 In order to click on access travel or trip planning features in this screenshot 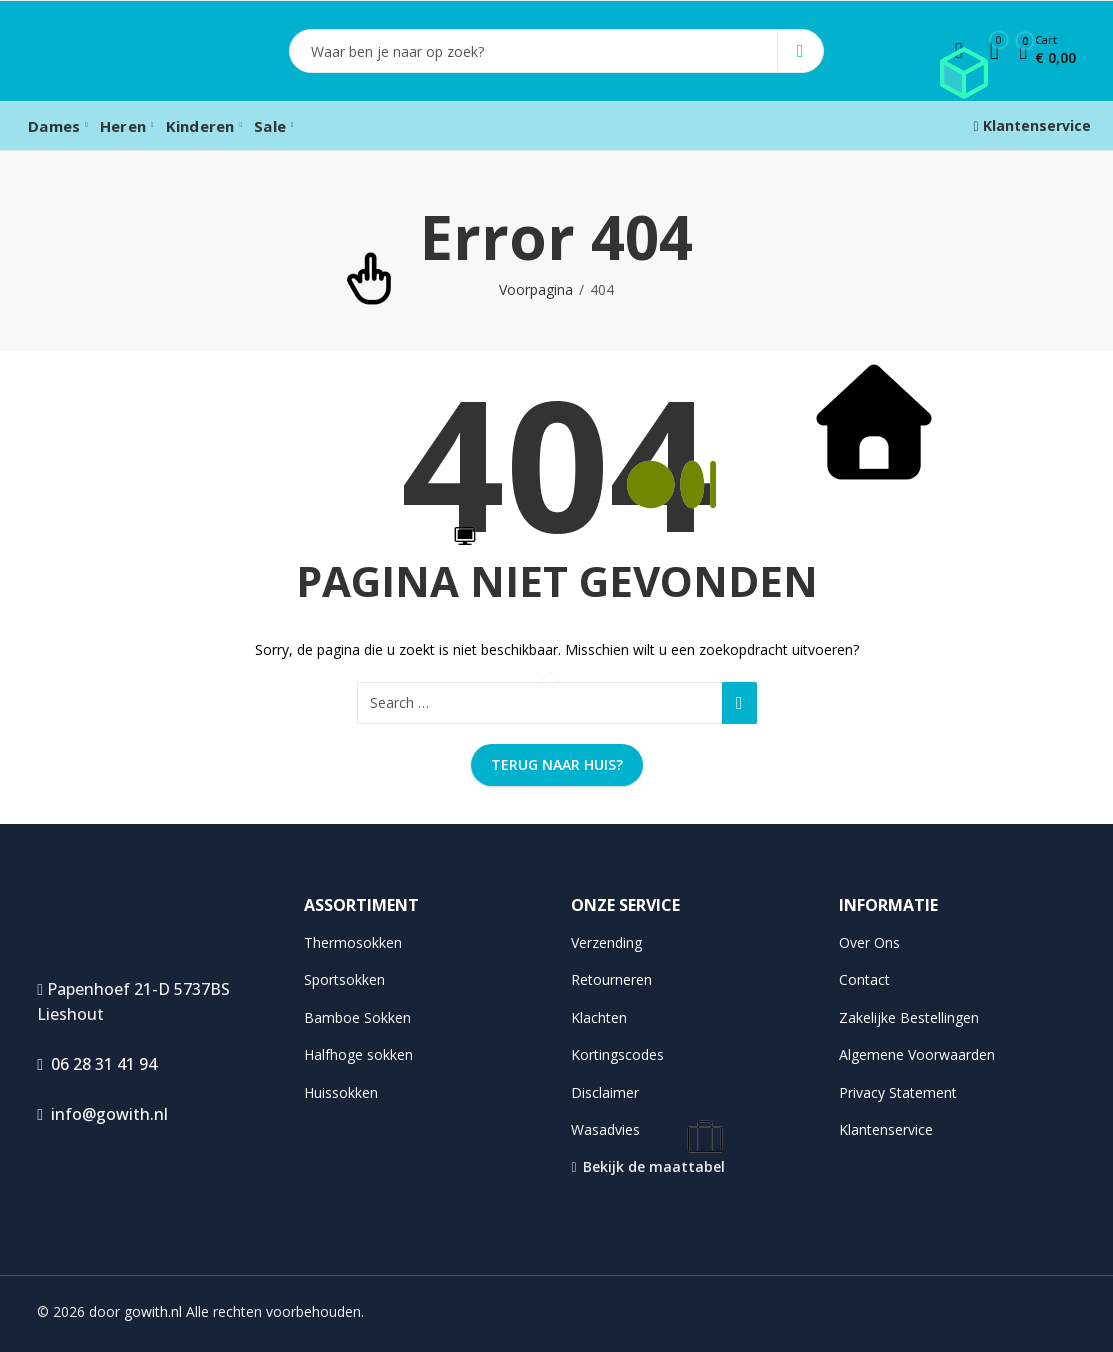, I will do `click(705, 1138)`.